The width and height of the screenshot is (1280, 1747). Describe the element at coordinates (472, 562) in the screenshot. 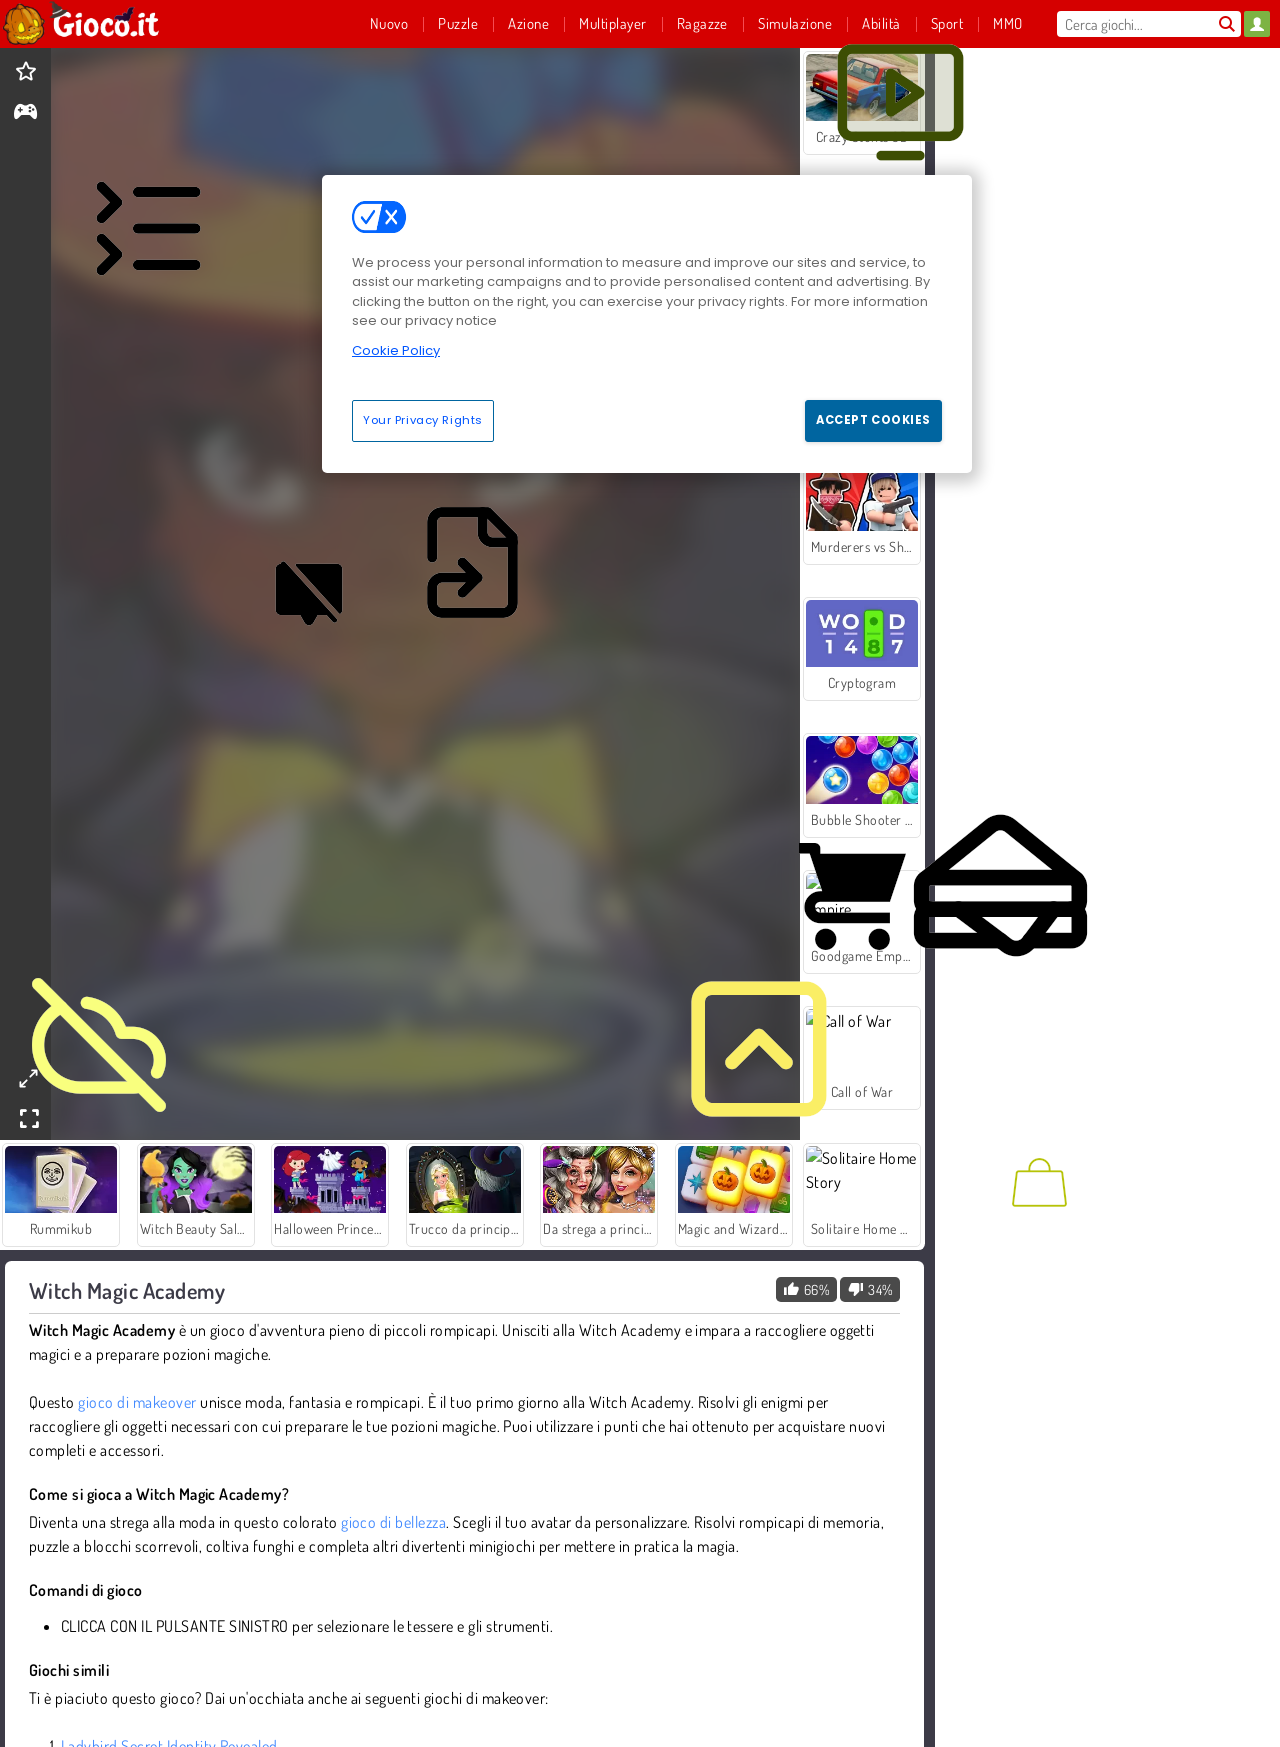

I see `create a symbolic link to this file` at that location.